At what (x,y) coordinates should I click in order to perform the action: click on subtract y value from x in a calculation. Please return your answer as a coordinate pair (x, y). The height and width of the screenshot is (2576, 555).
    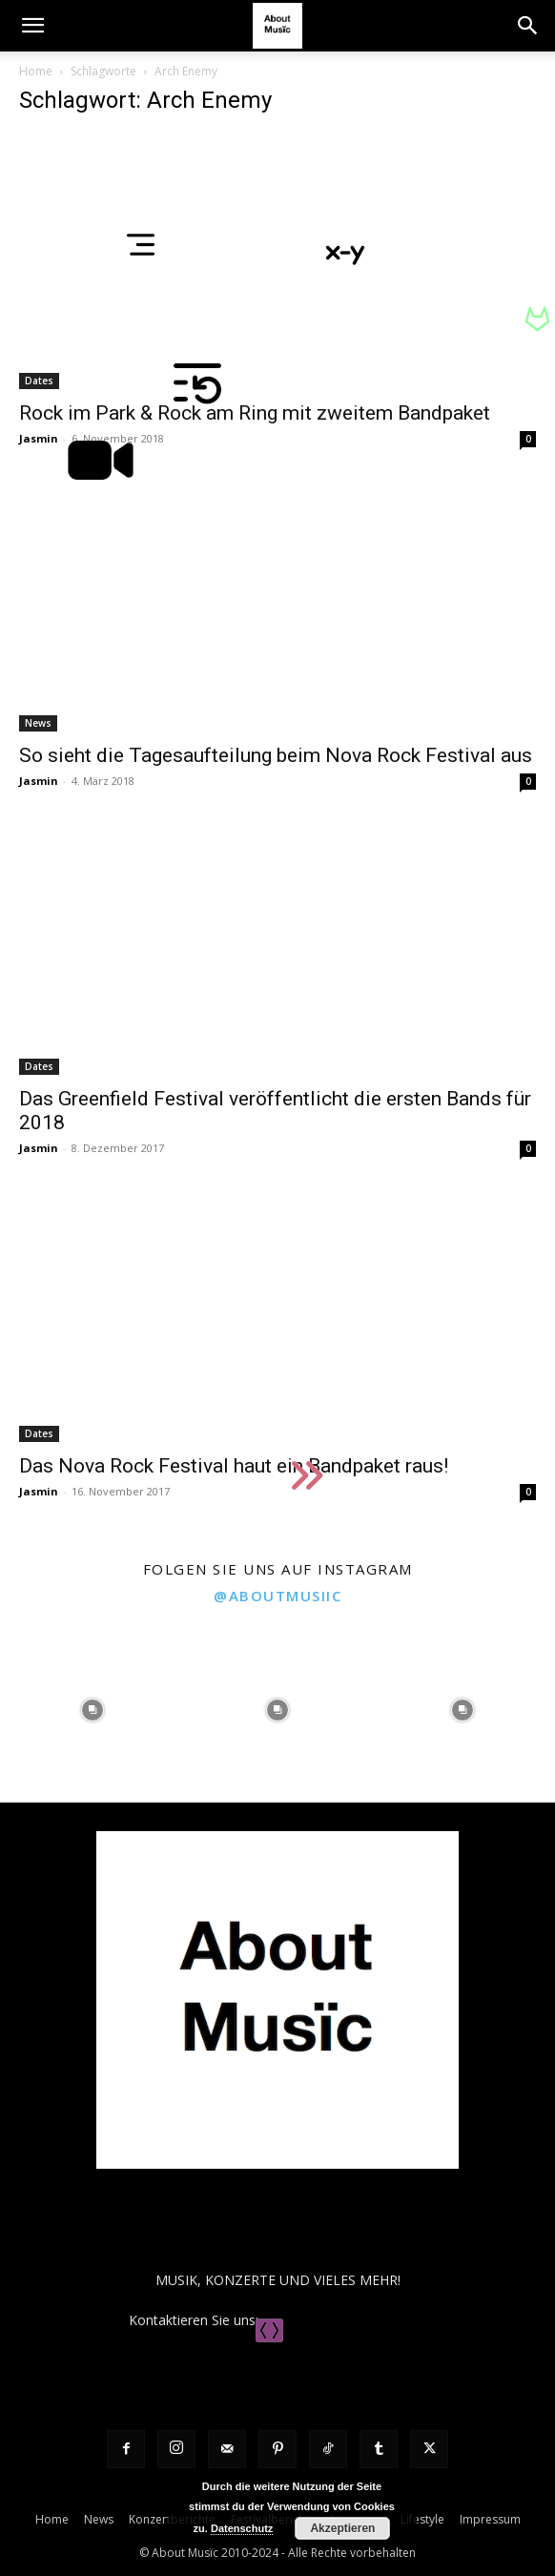
    Looking at the image, I should click on (345, 253).